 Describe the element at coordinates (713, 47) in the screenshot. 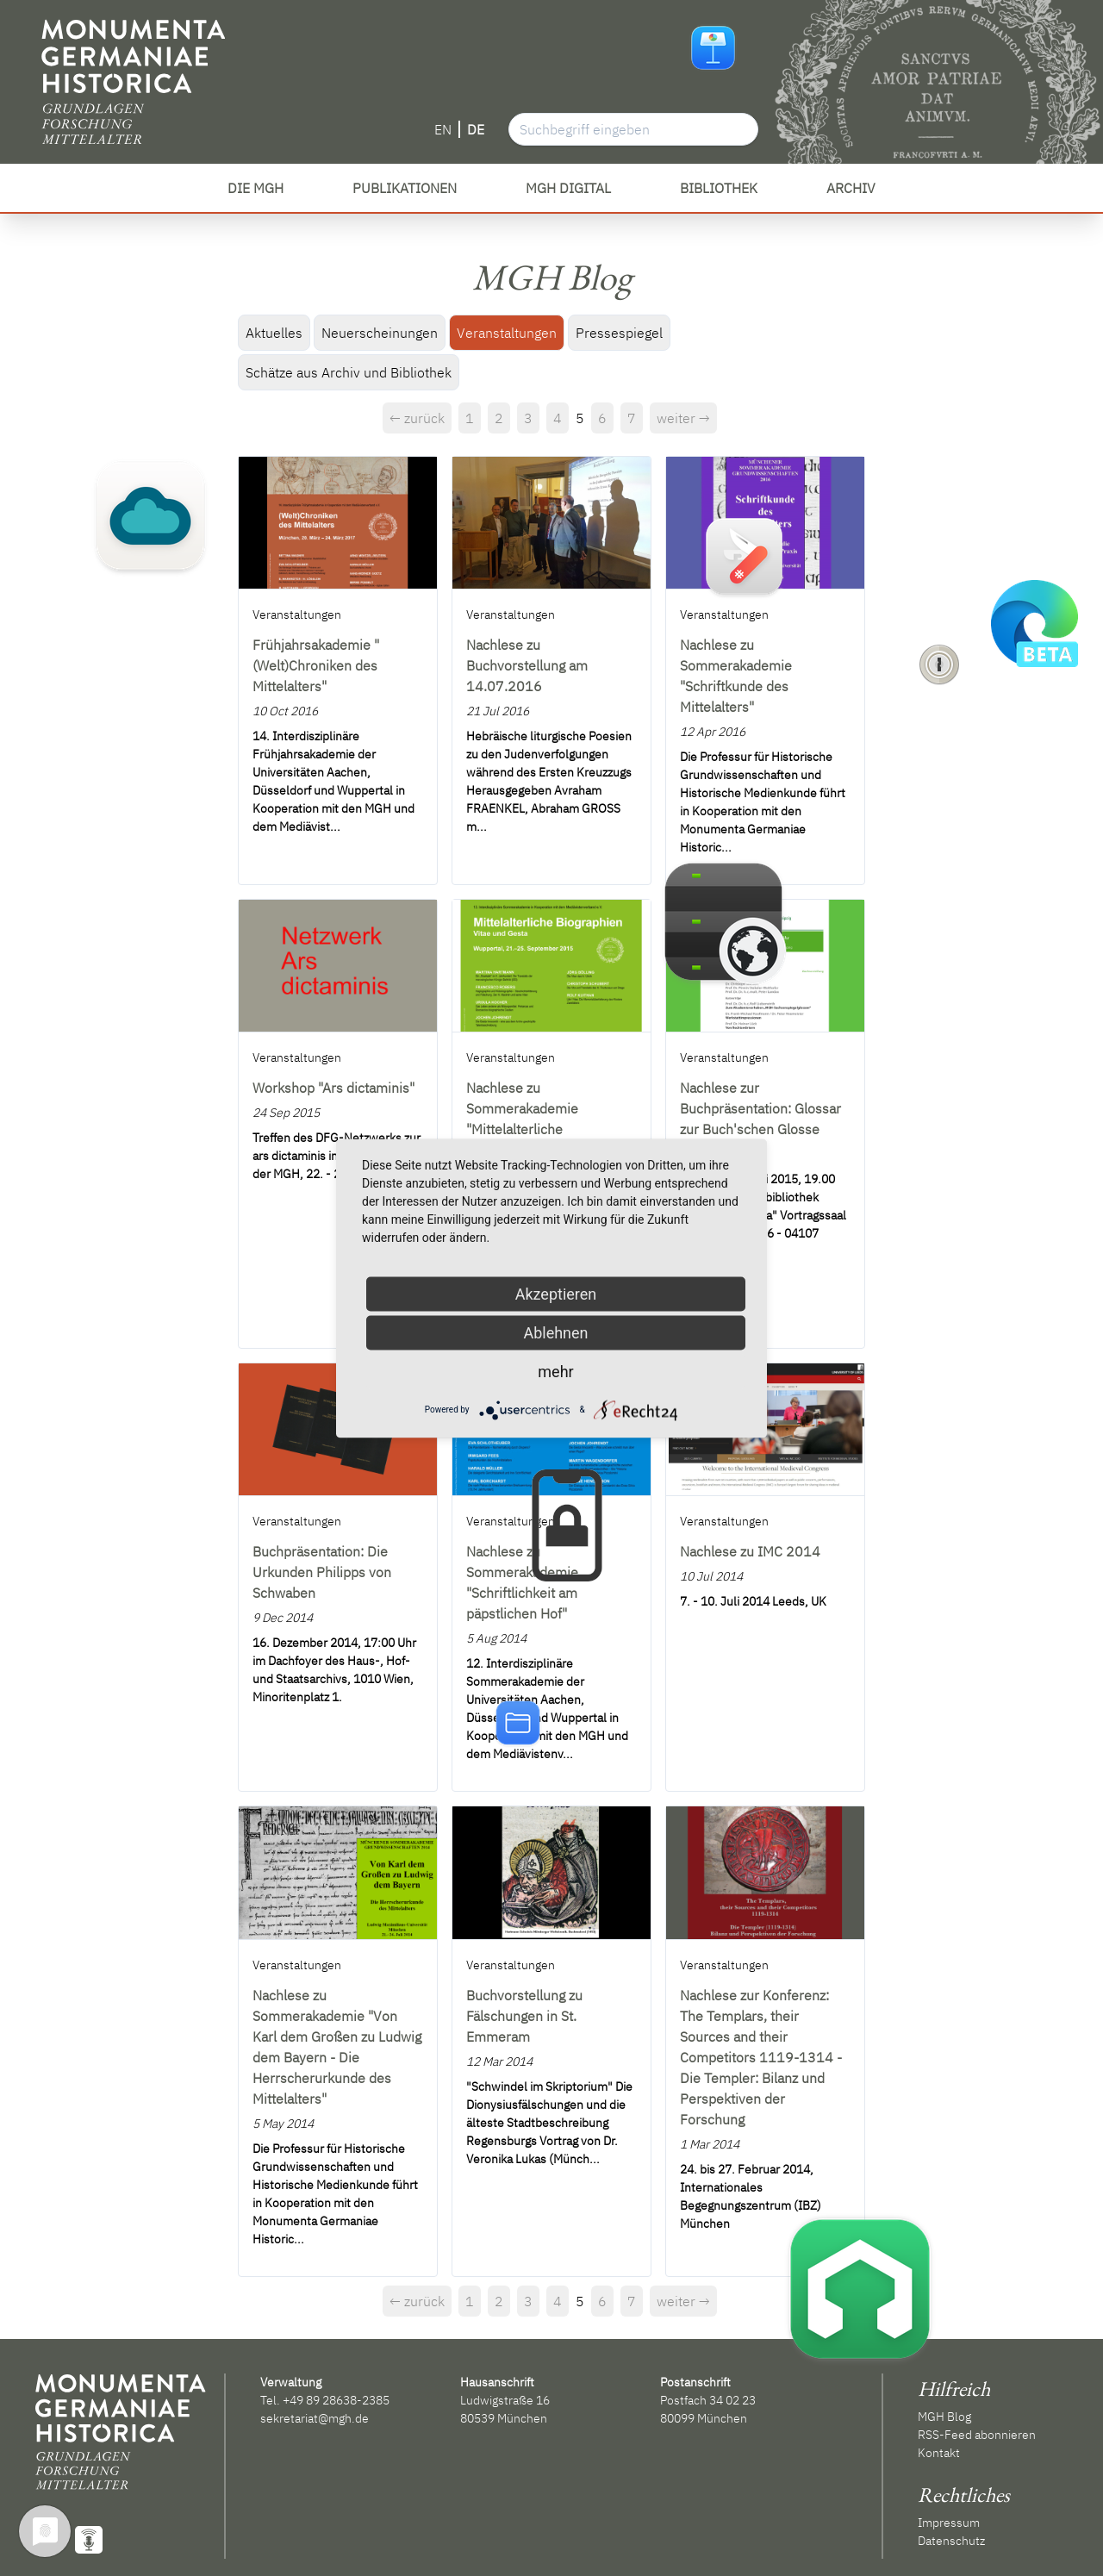

I see `open keynote to create or edit presentations` at that location.